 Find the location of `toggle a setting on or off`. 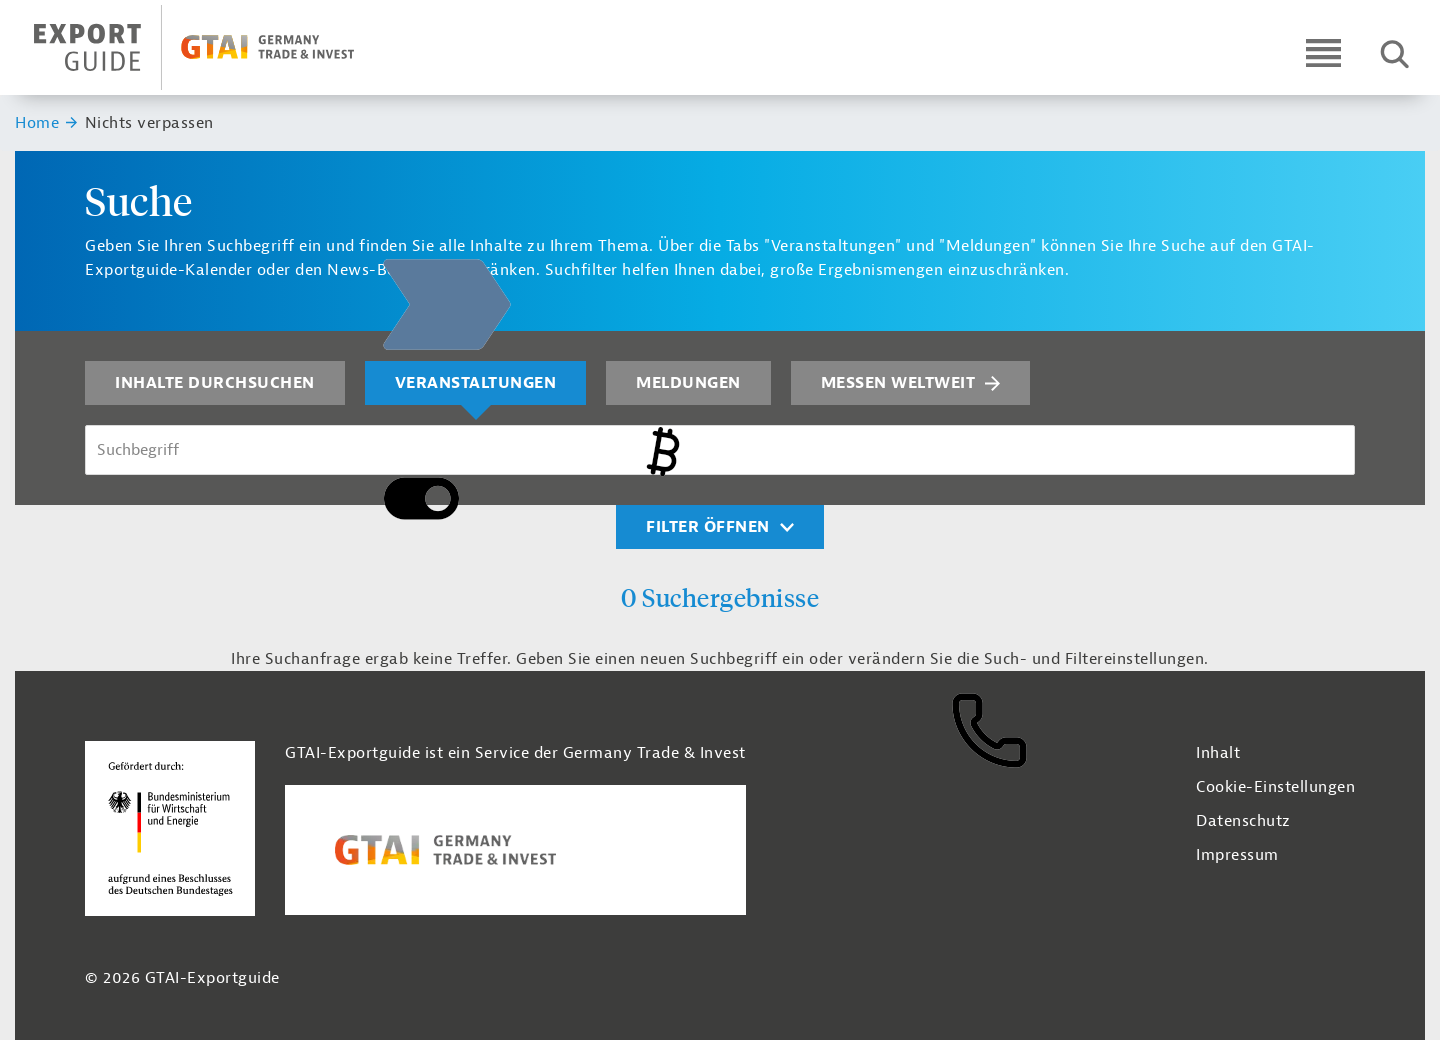

toggle a setting on or off is located at coordinates (421, 498).